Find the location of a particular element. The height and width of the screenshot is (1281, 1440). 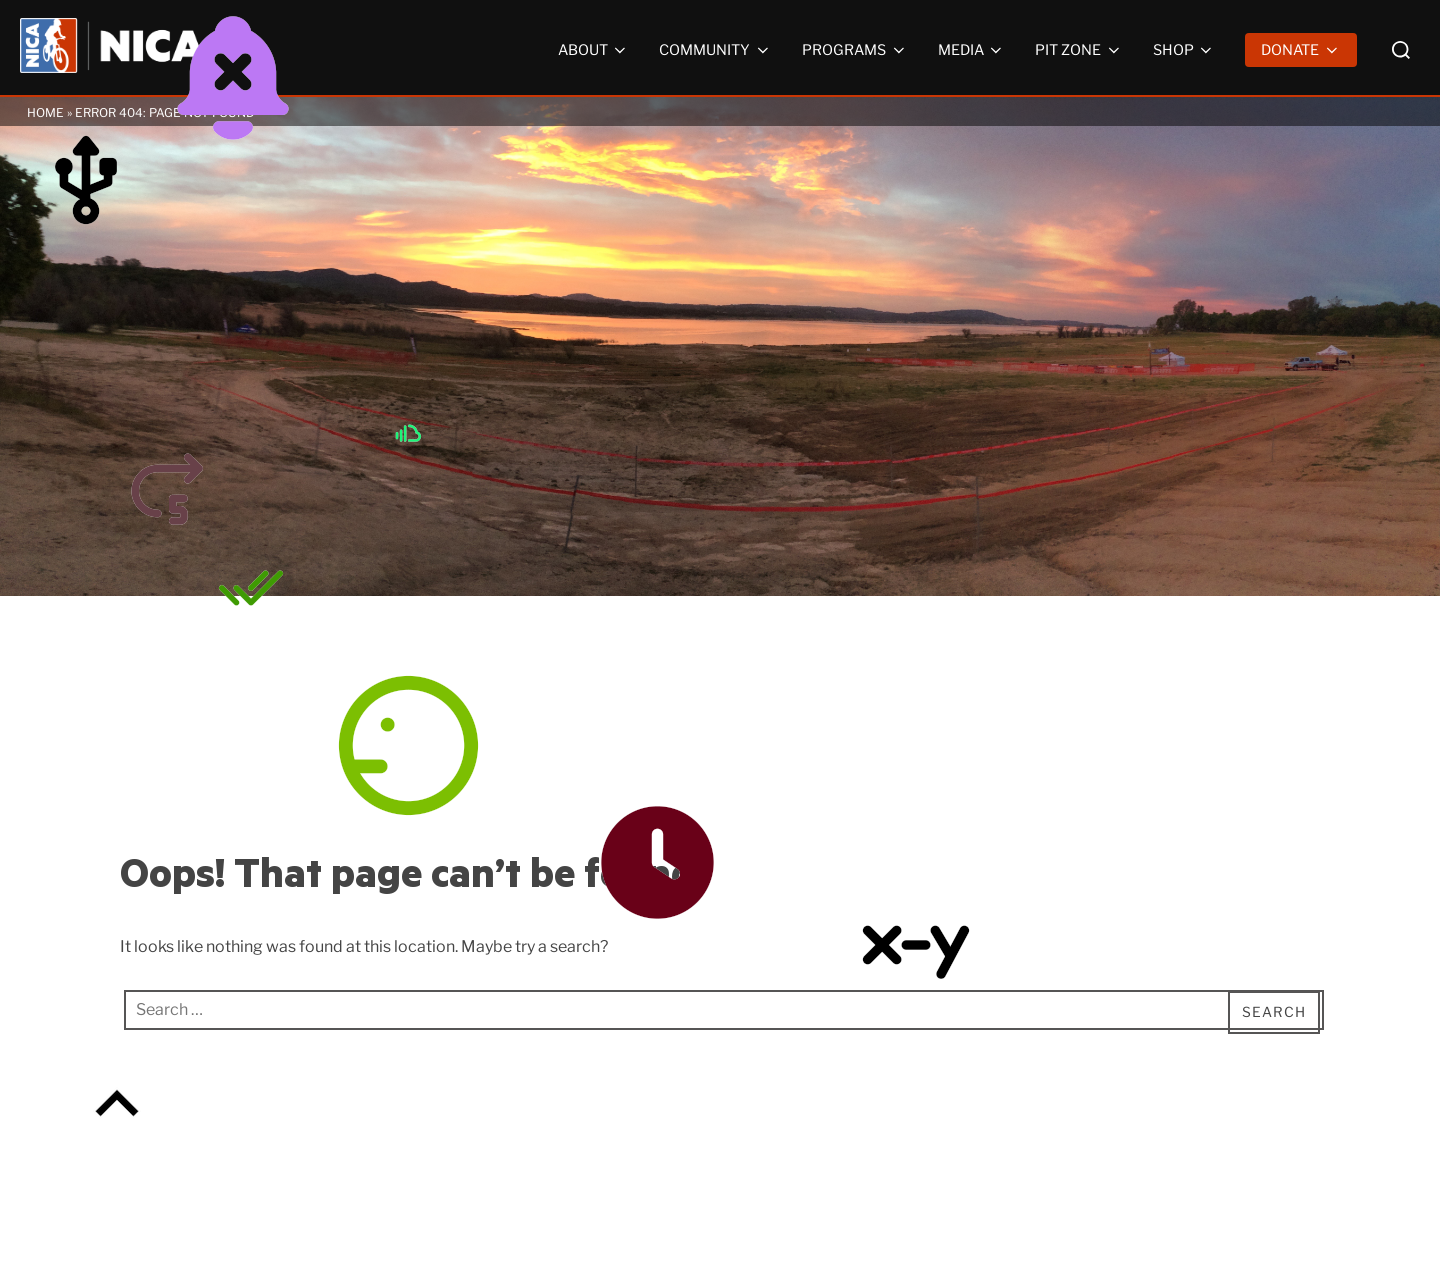

skip forward 5 seconds is located at coordinates (169, 491).